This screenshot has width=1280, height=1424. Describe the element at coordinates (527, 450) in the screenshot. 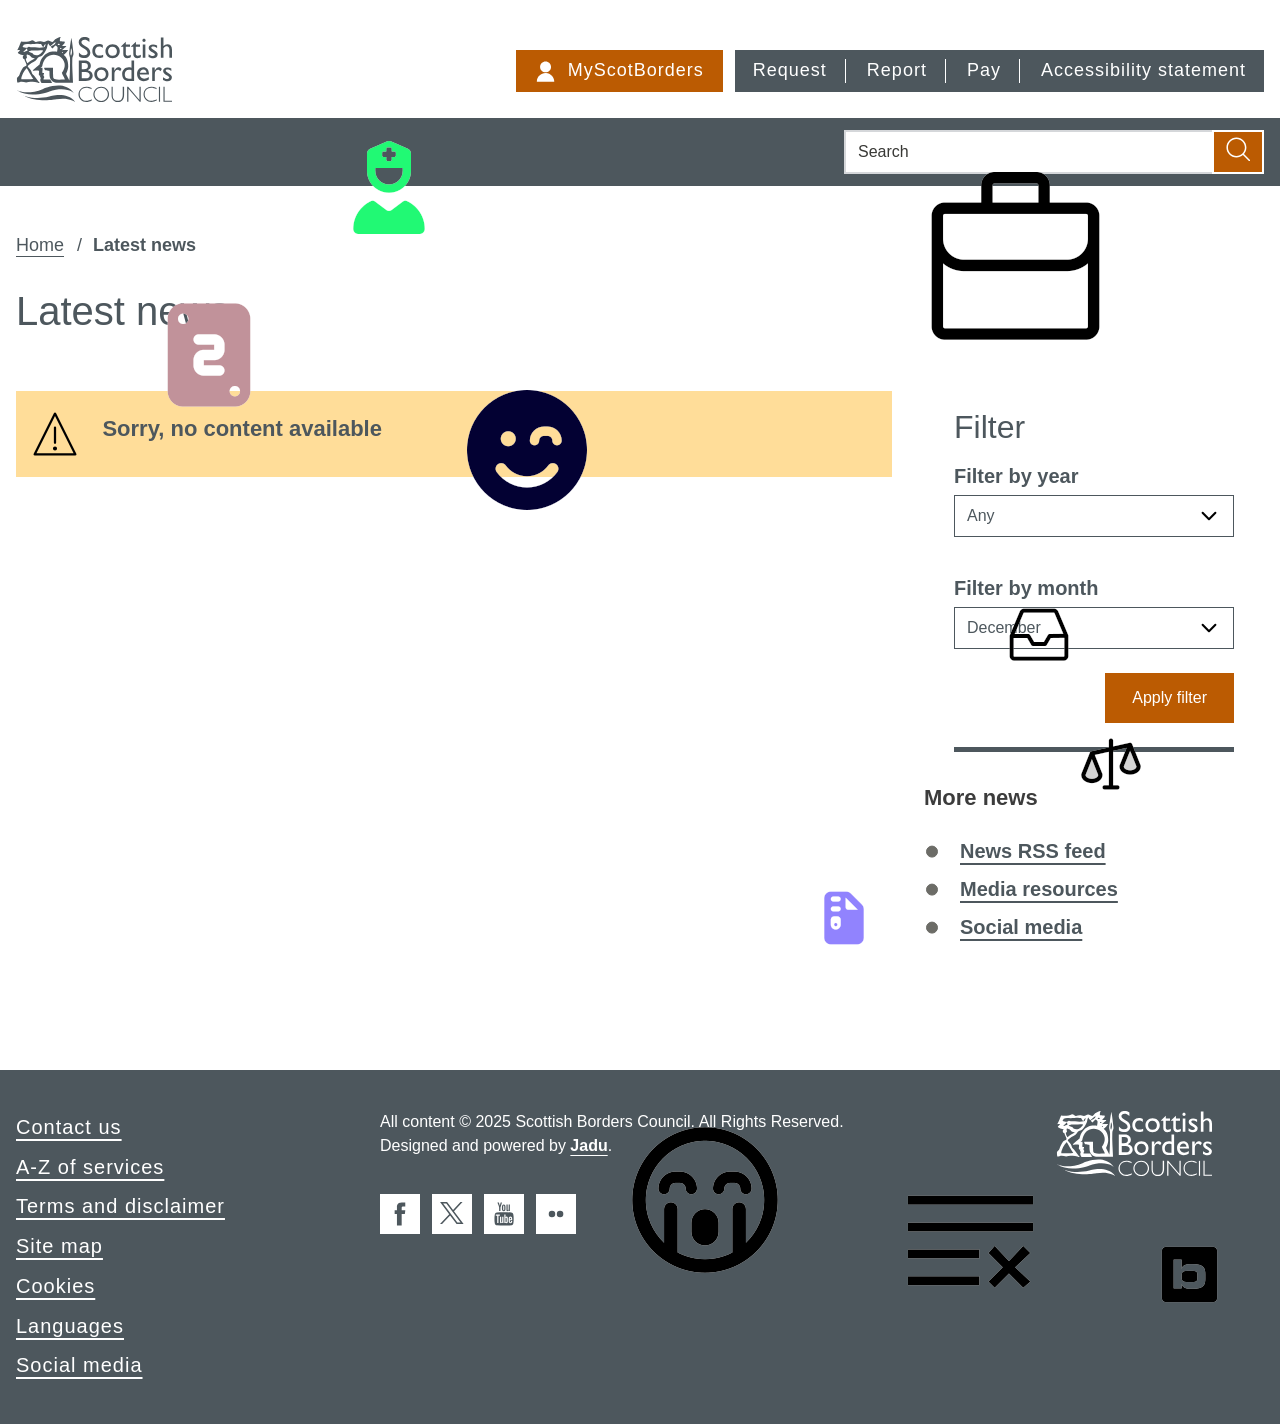

I see `insert a winking emoji or emoticon` at that location.